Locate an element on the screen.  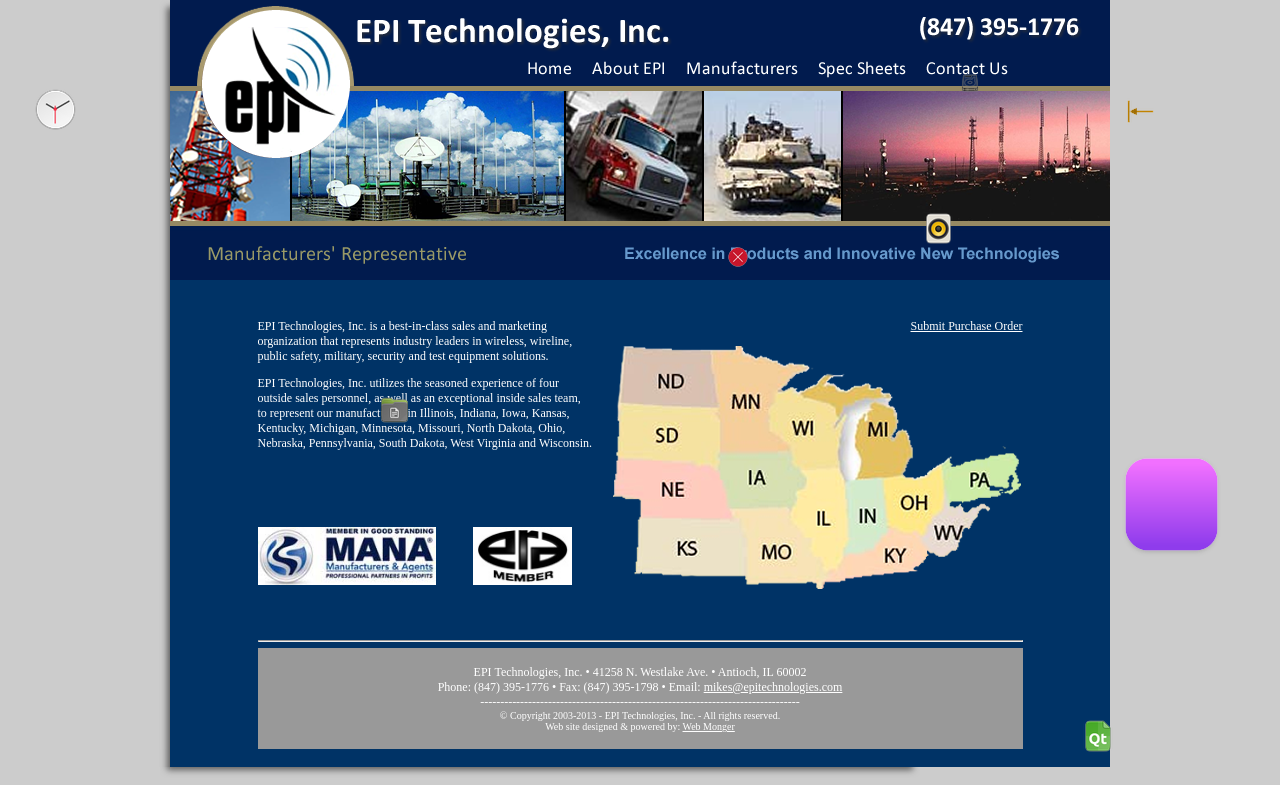
placeholder template for a macOS app icon is located at coordinates (1171, 504).